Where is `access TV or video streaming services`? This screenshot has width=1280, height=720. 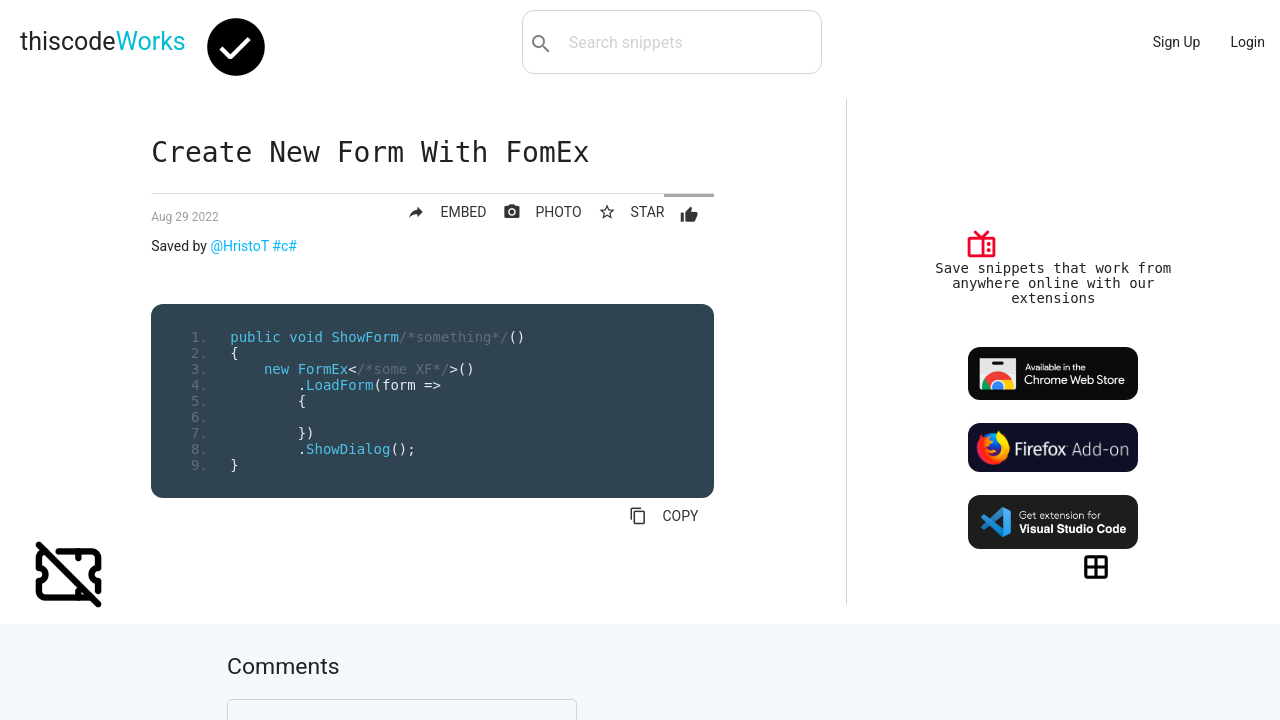 access TV or video streaming services is located at coordinates (981, 245).